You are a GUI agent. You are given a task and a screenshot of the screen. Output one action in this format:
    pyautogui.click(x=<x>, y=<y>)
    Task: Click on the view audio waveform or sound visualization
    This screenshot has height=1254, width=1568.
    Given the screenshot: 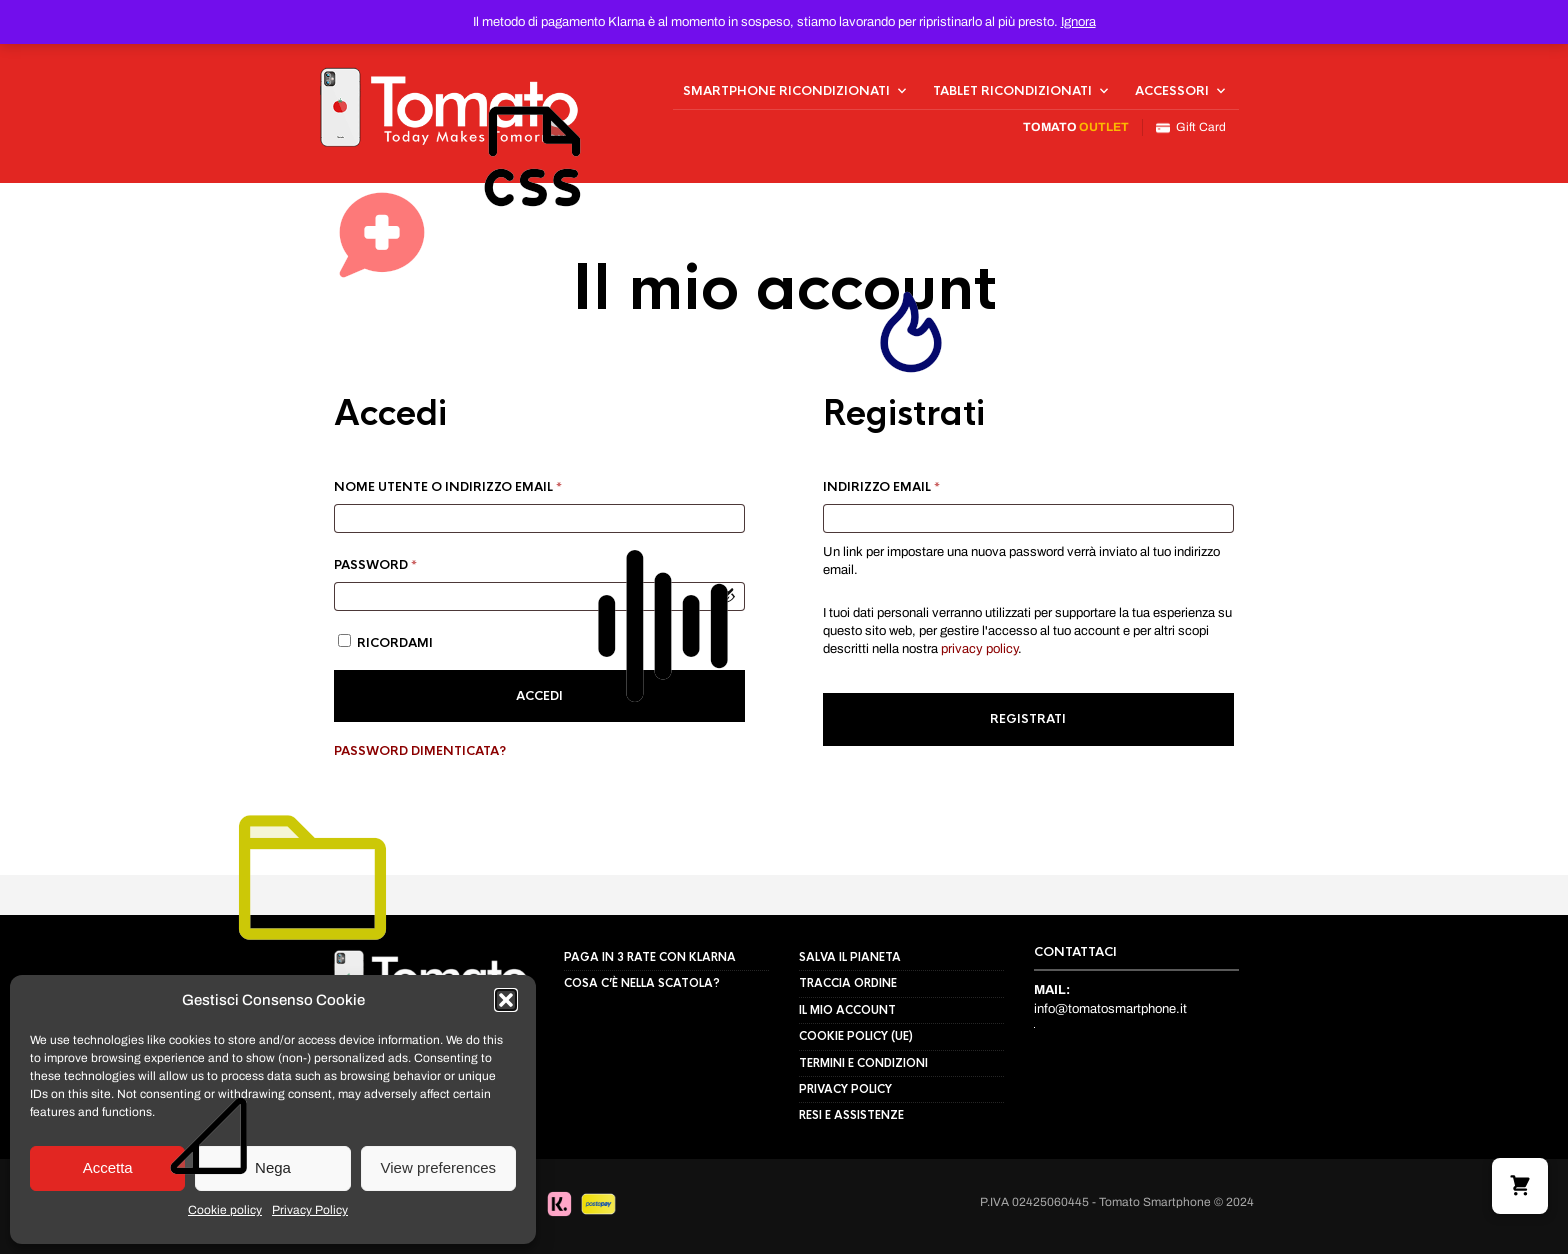 What is the action you would take?
    pyautogui.click(x=663, y=626)
    